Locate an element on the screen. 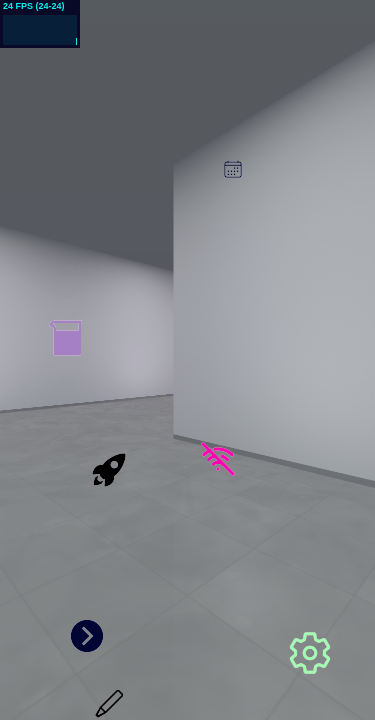  launch or deploy an application is located at coordinates (109, 470).